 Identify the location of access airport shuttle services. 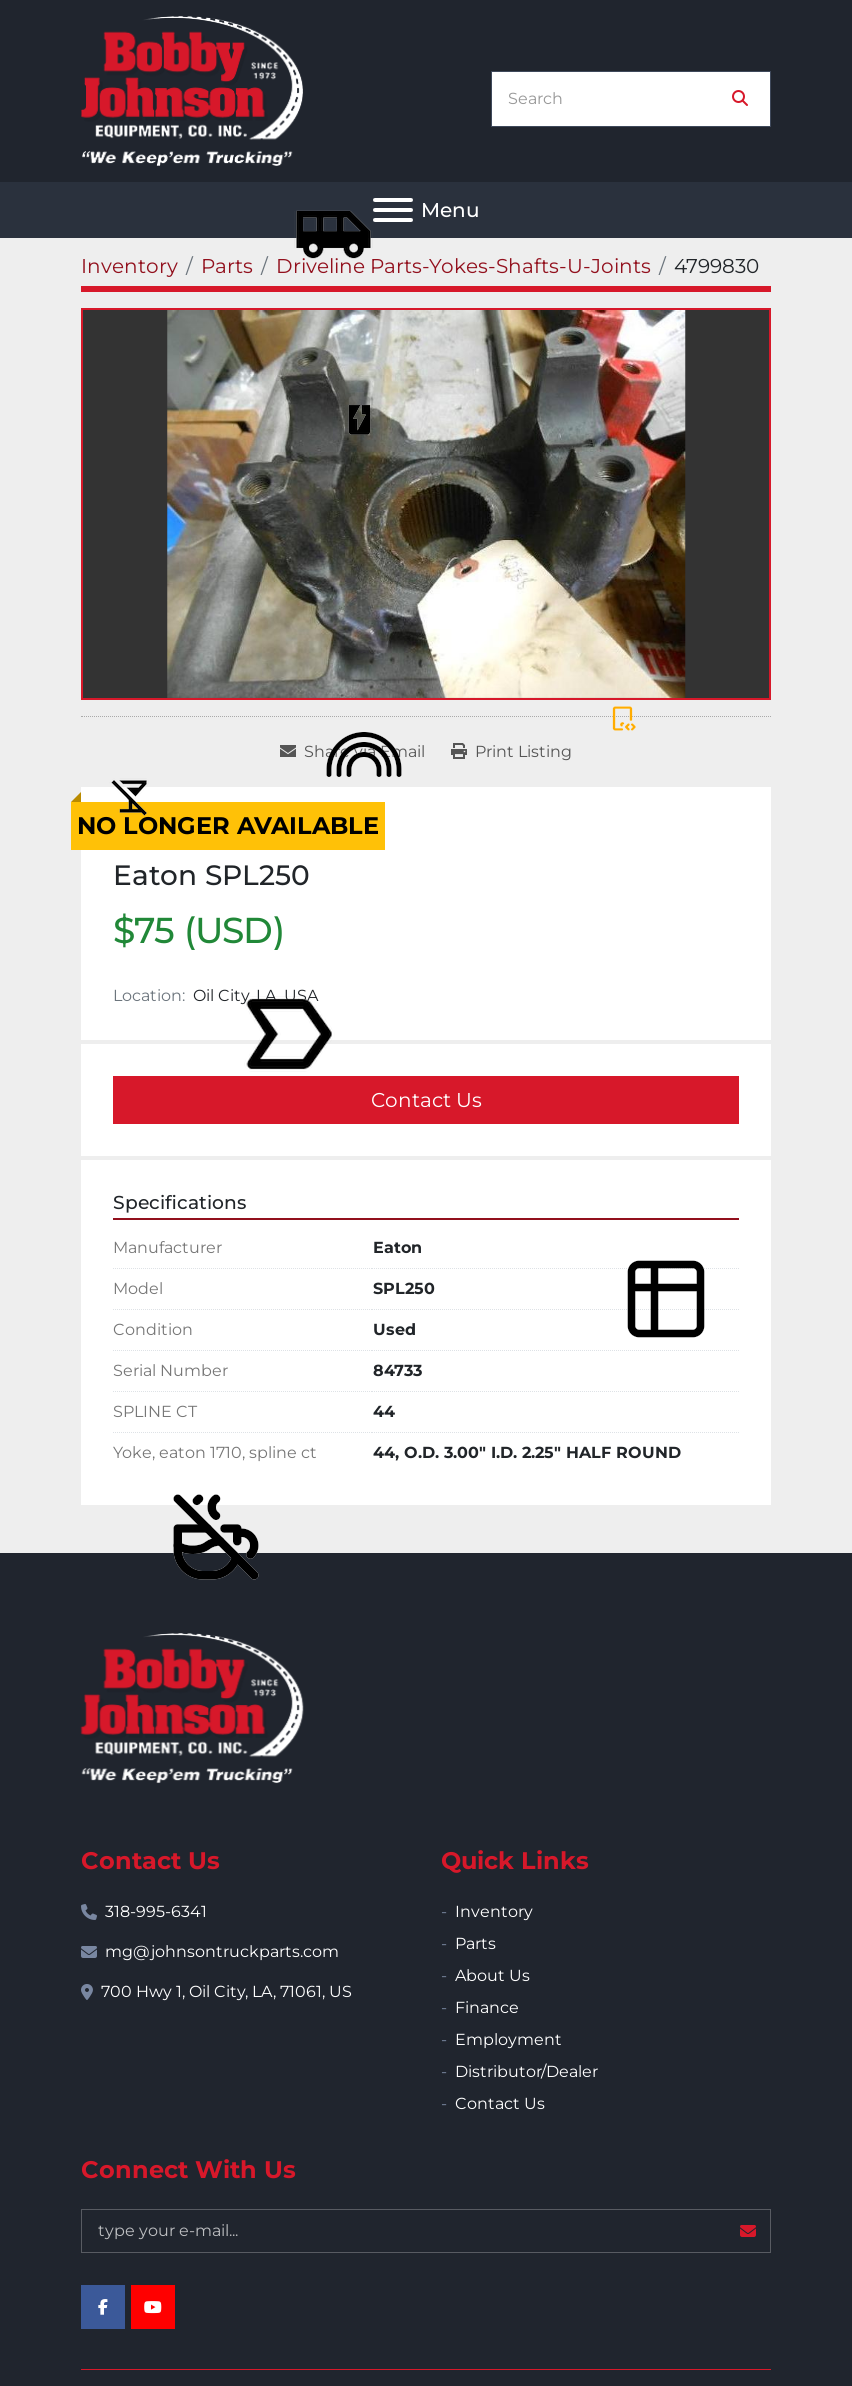
(333, 234).